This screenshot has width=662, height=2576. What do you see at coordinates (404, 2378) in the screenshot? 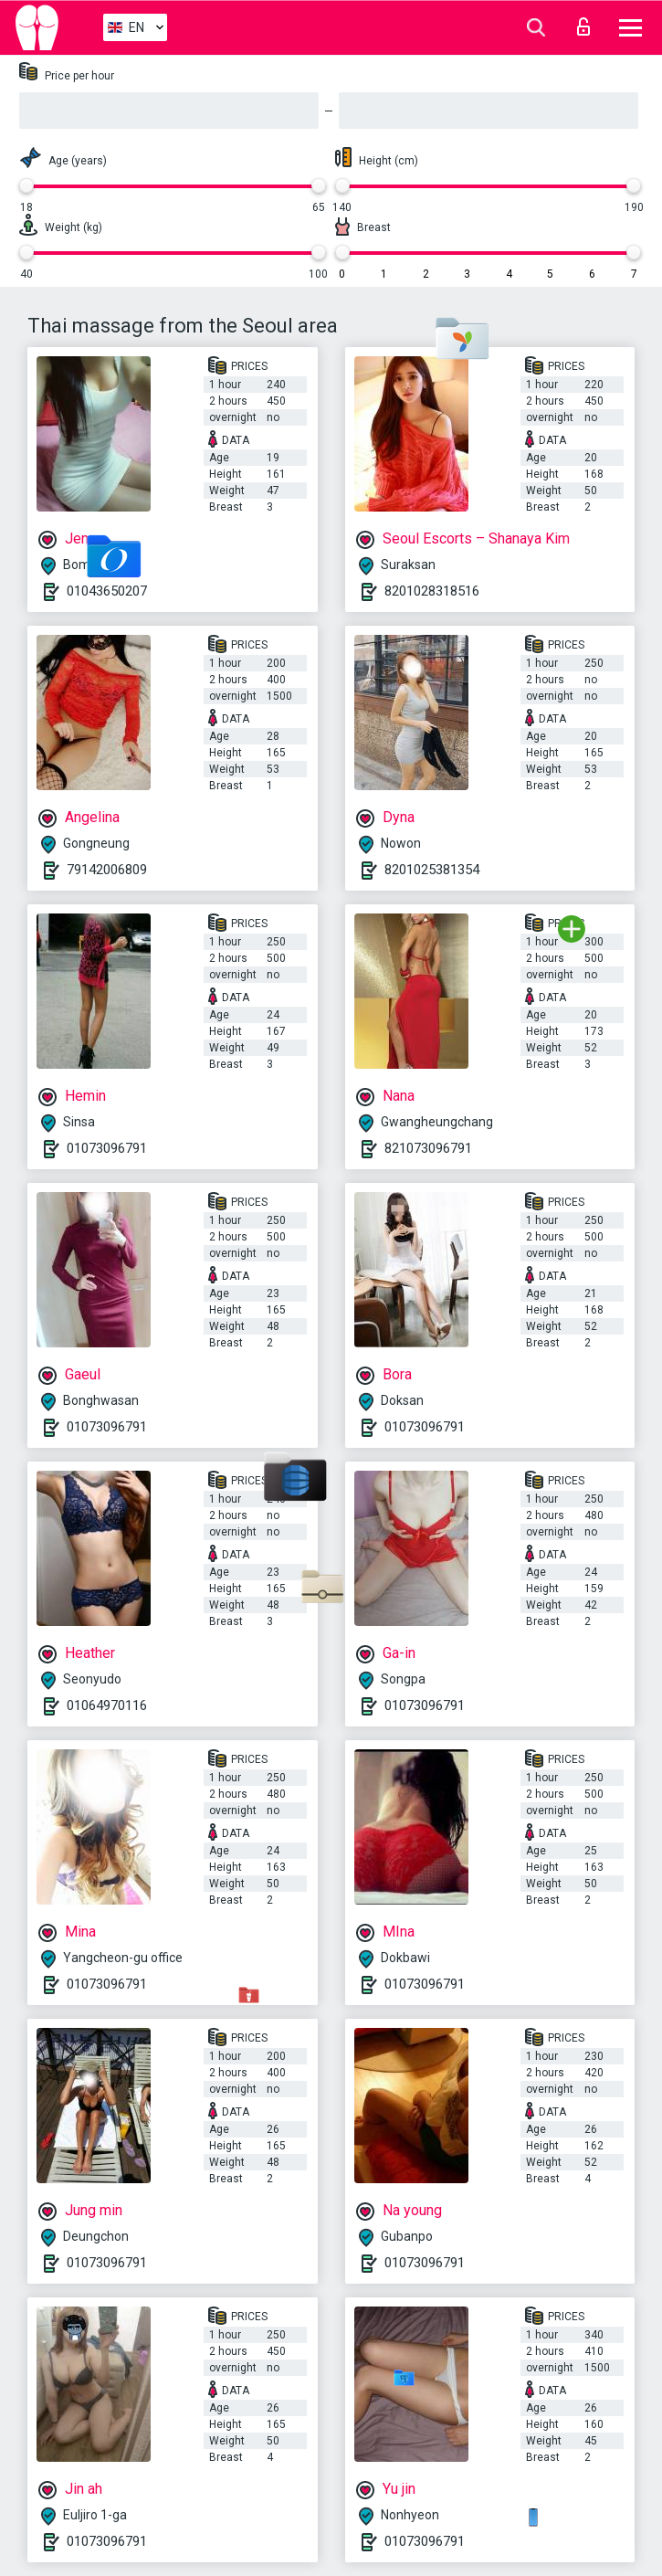
I see `open folder containing postgresql database files` at bounding box center [404, 2378].